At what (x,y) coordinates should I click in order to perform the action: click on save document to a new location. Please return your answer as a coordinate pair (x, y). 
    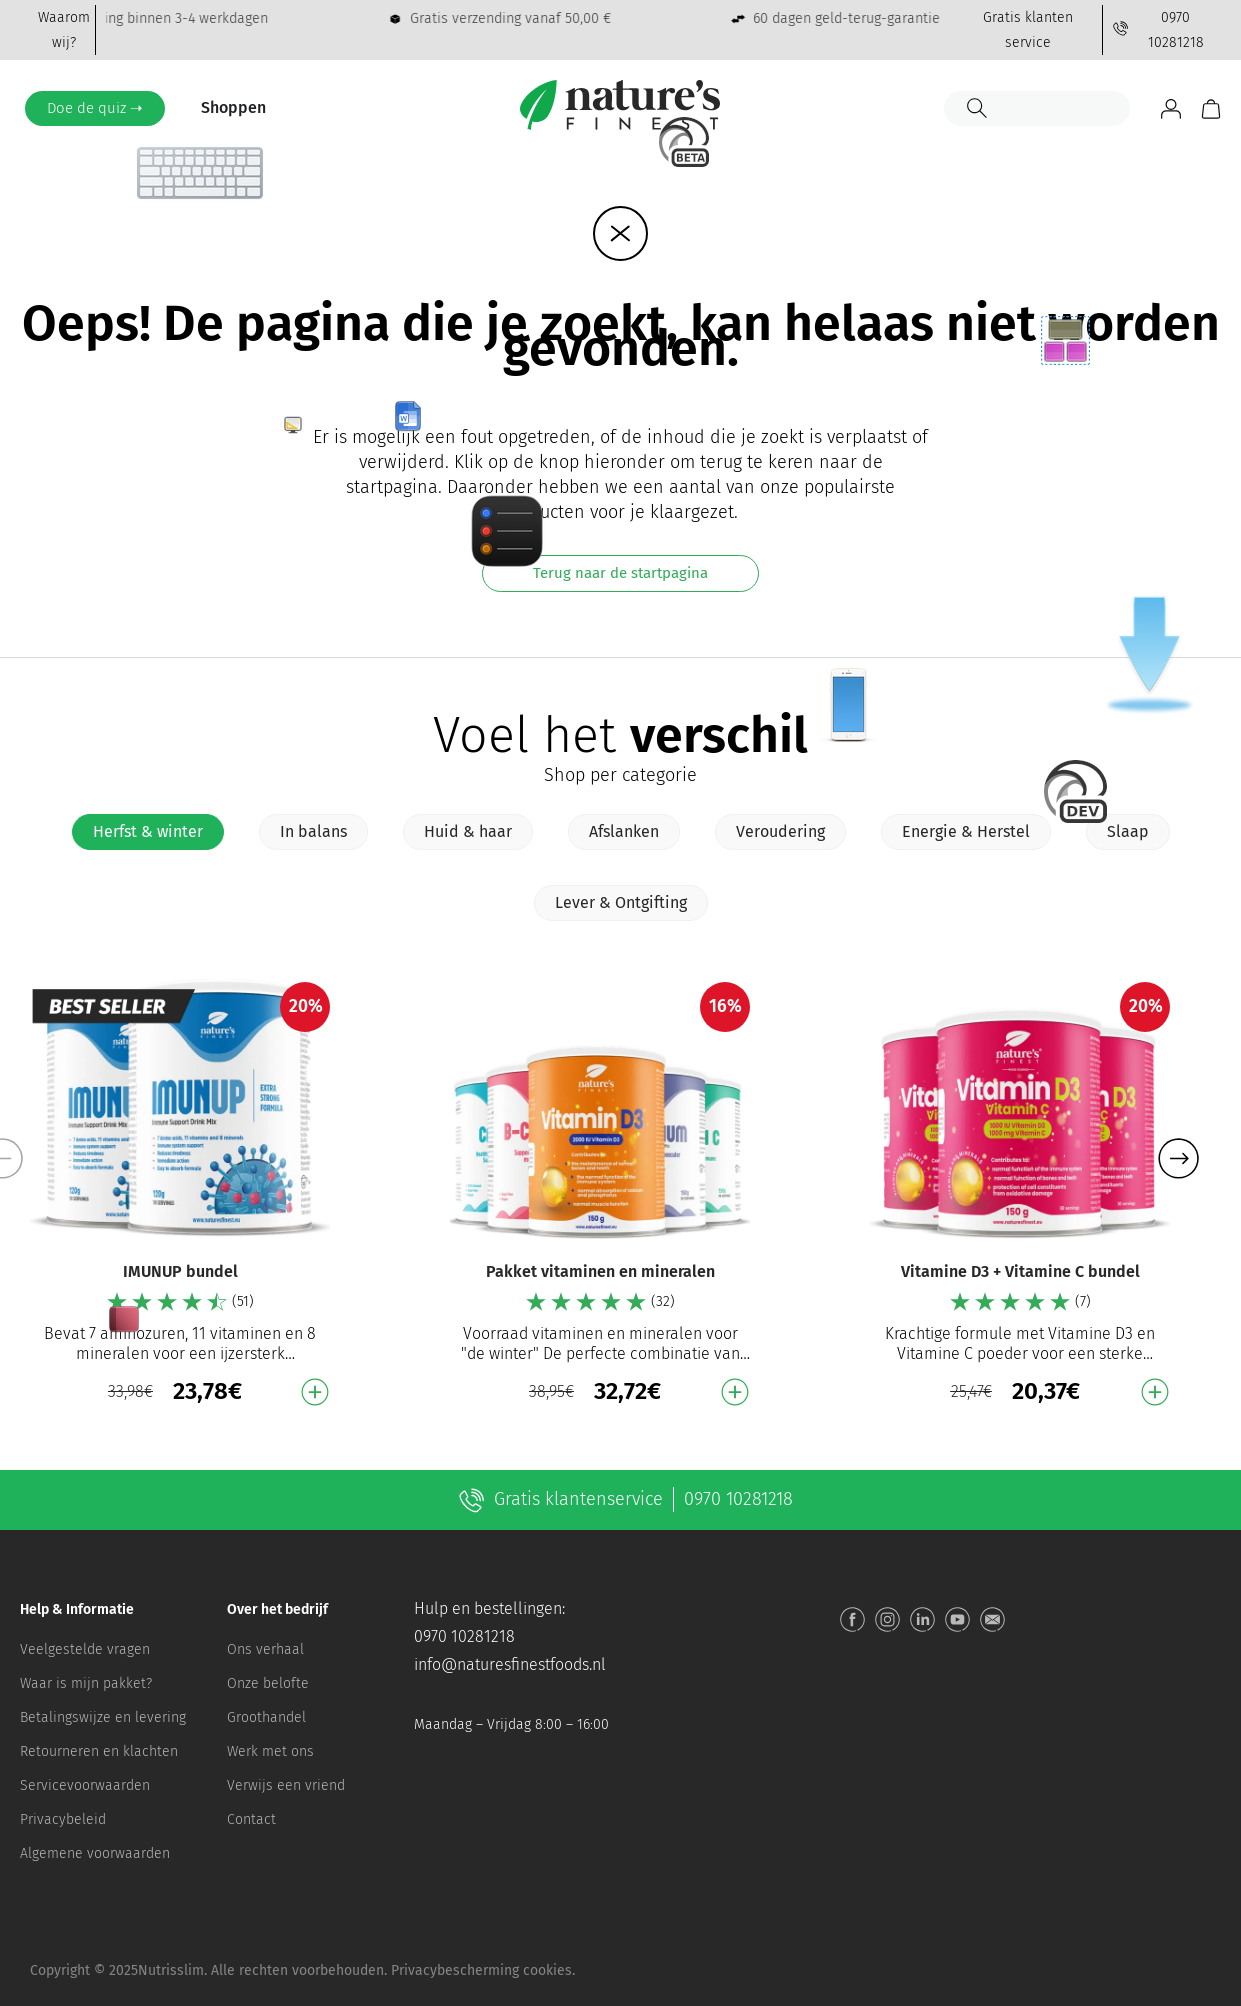
    Looking at the image, I should click on (1149, 647).